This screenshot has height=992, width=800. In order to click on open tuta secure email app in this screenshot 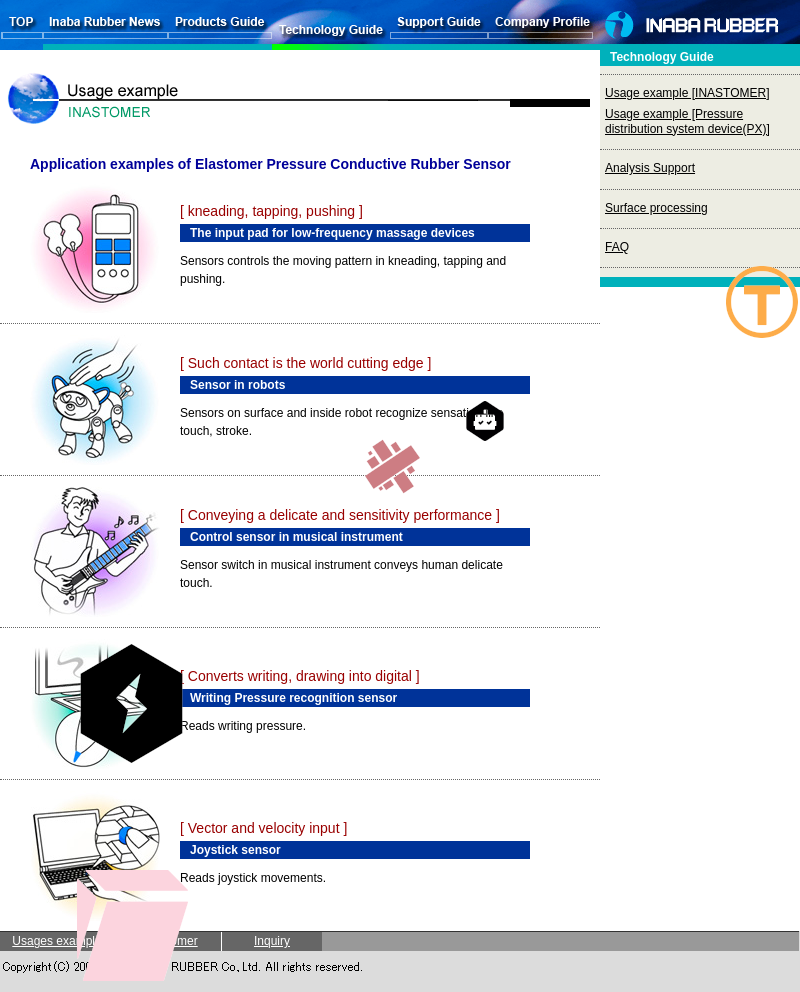, I will do `click(132, 925)`.